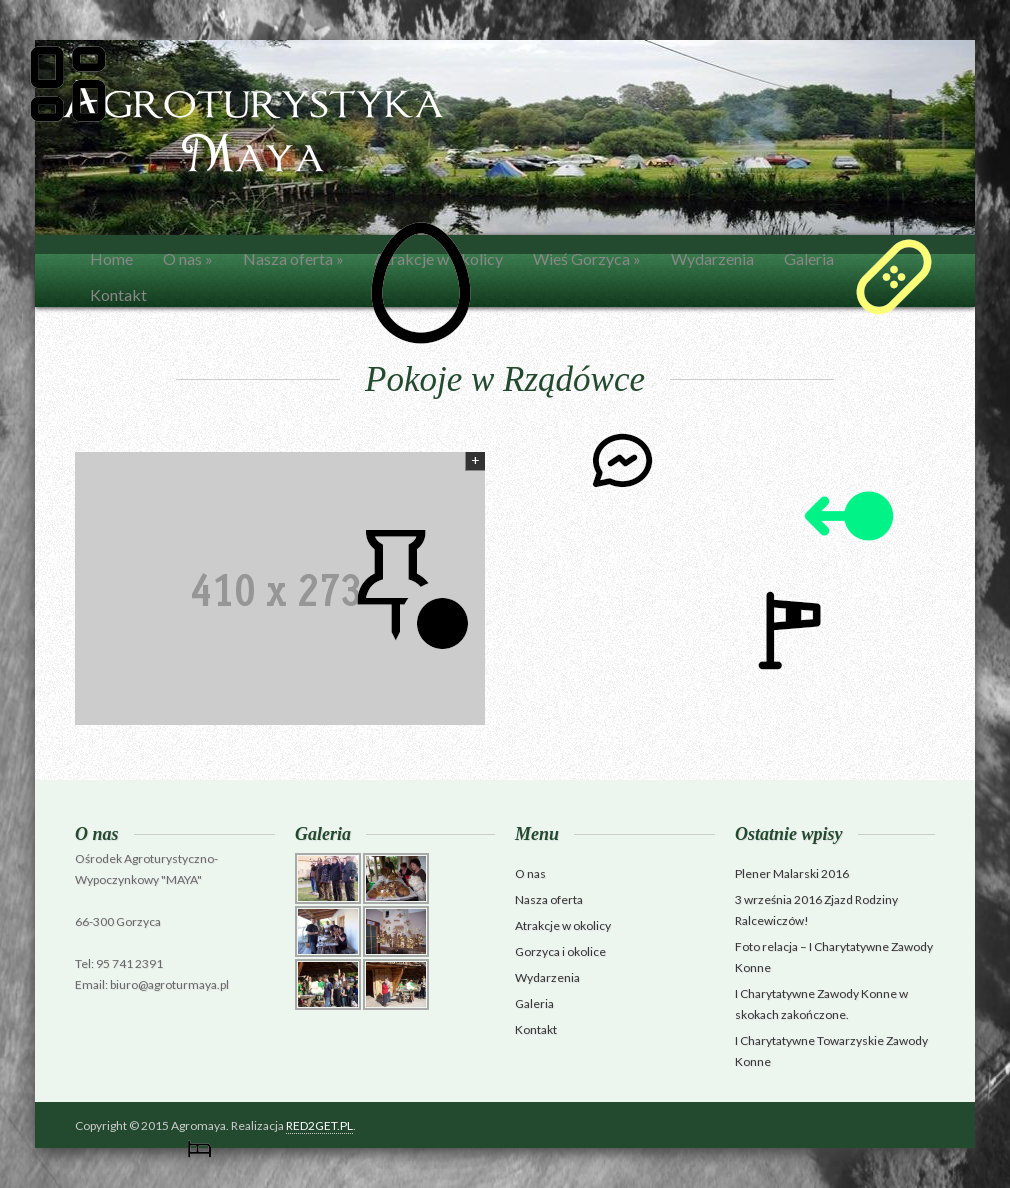 Image resolution: width=1010 pixels, height=1188 pixels. I want to click on pinned file with unsaved changes, so click(400, 581).